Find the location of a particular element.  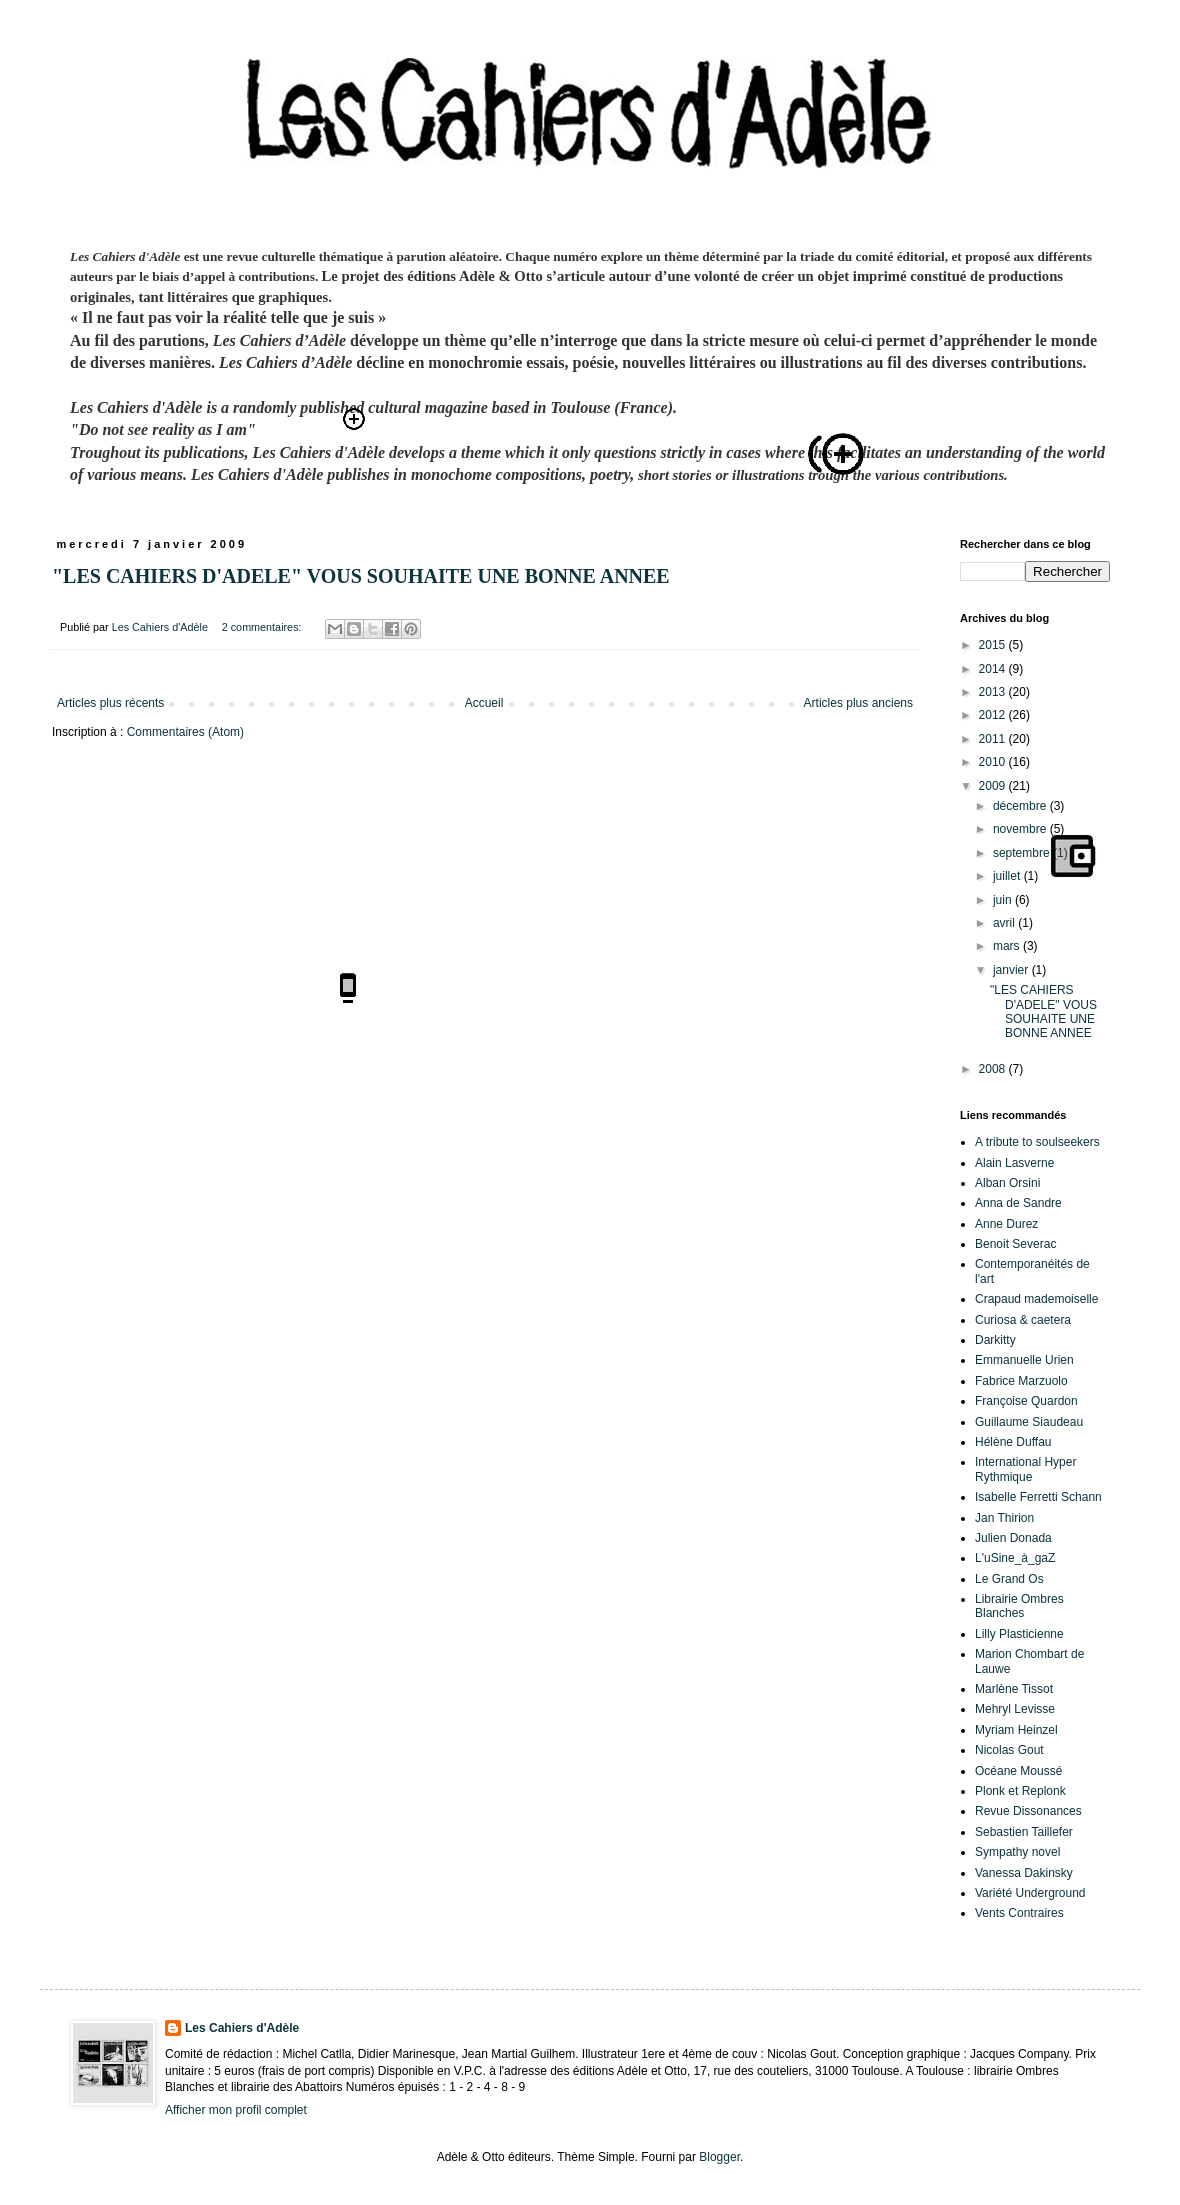

access your digital wallet is located at coordinates (1072, 856).